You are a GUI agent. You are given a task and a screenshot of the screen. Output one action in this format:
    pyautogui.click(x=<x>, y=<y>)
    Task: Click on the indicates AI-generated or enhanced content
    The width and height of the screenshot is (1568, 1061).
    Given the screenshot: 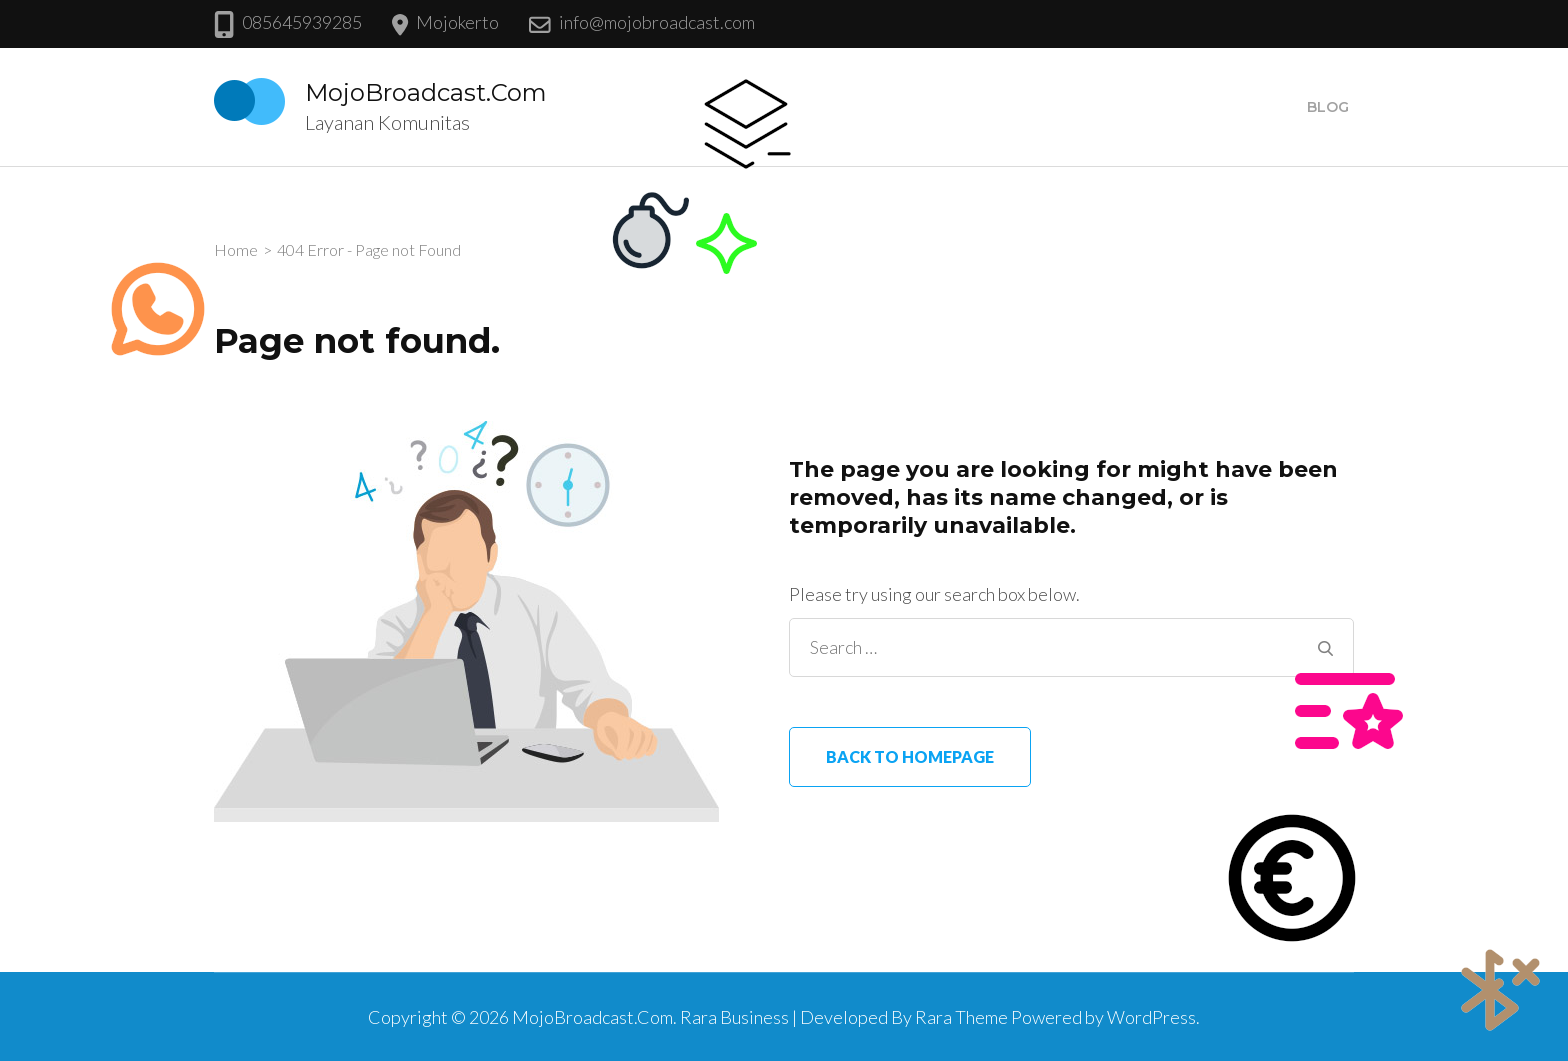 What is the action you would take?
    pyautogui.click(x=726, y=243)
    